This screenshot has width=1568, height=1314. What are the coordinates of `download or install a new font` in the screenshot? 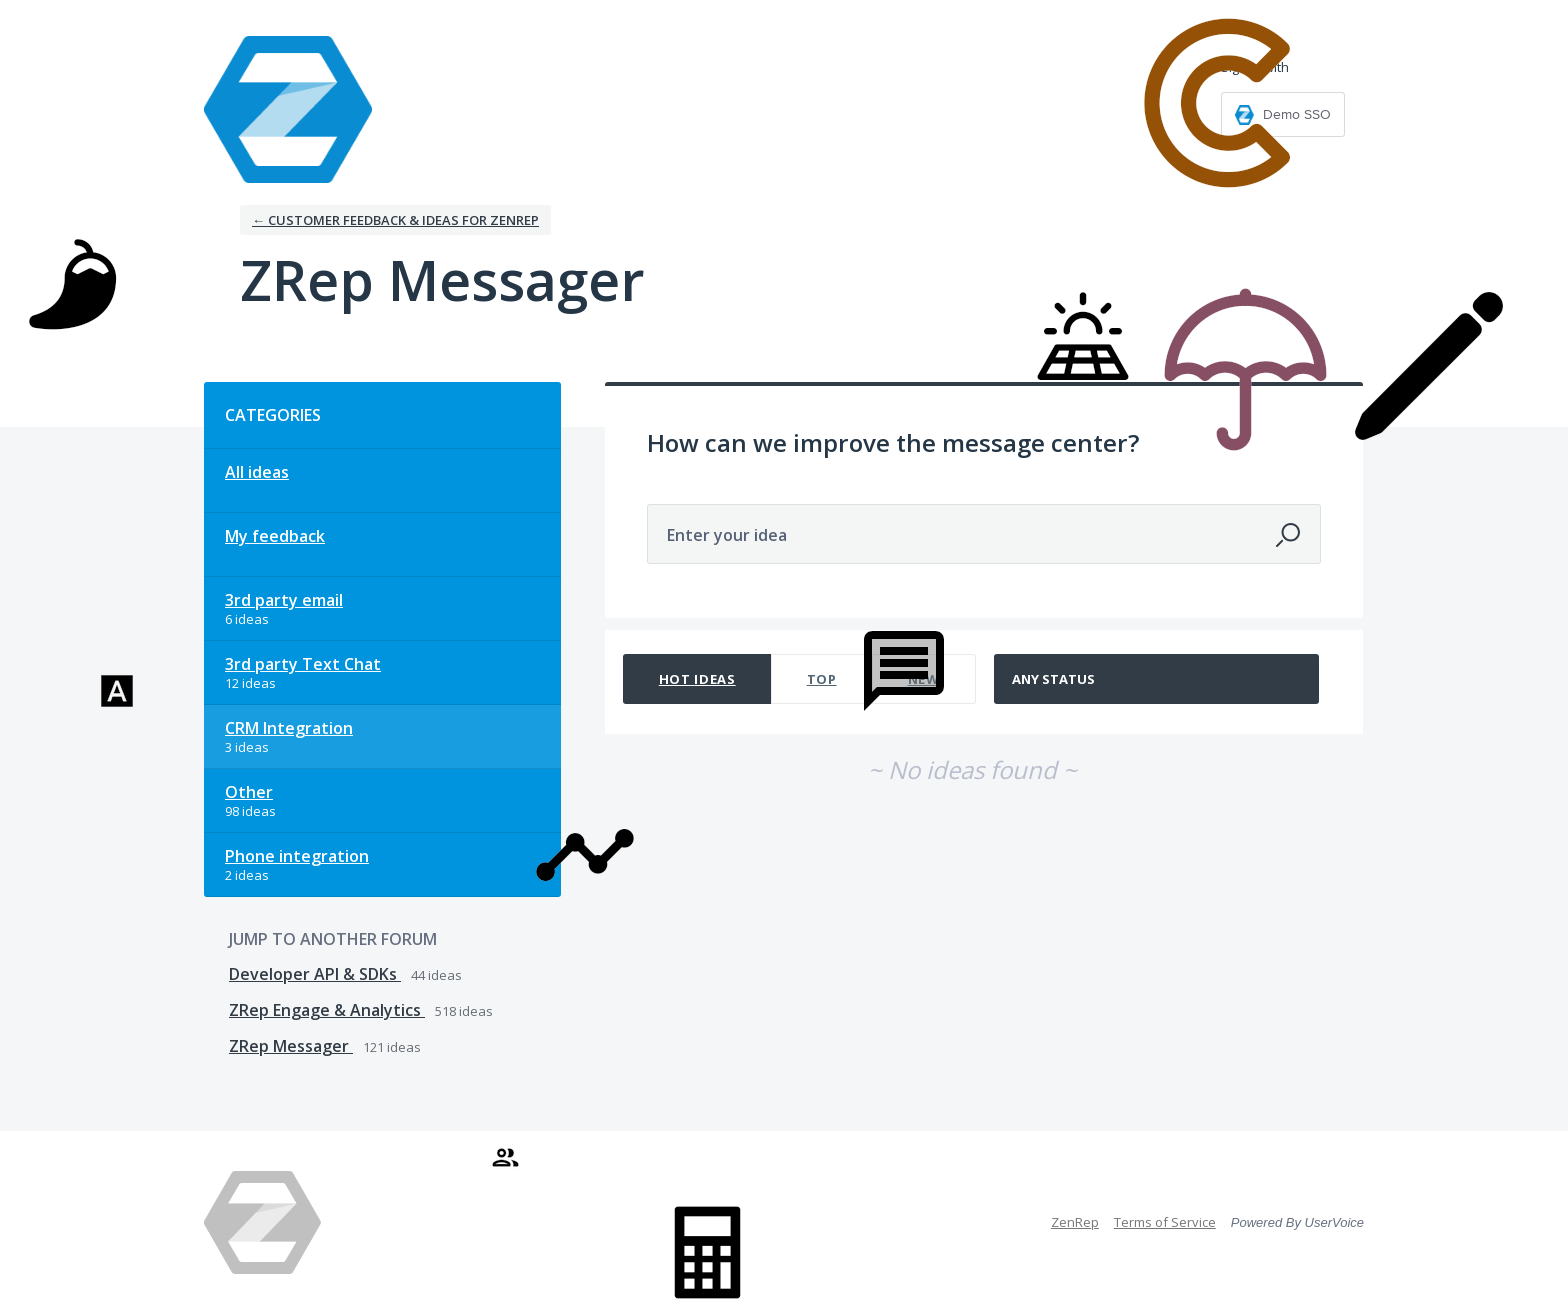 It's located at (117, 691).